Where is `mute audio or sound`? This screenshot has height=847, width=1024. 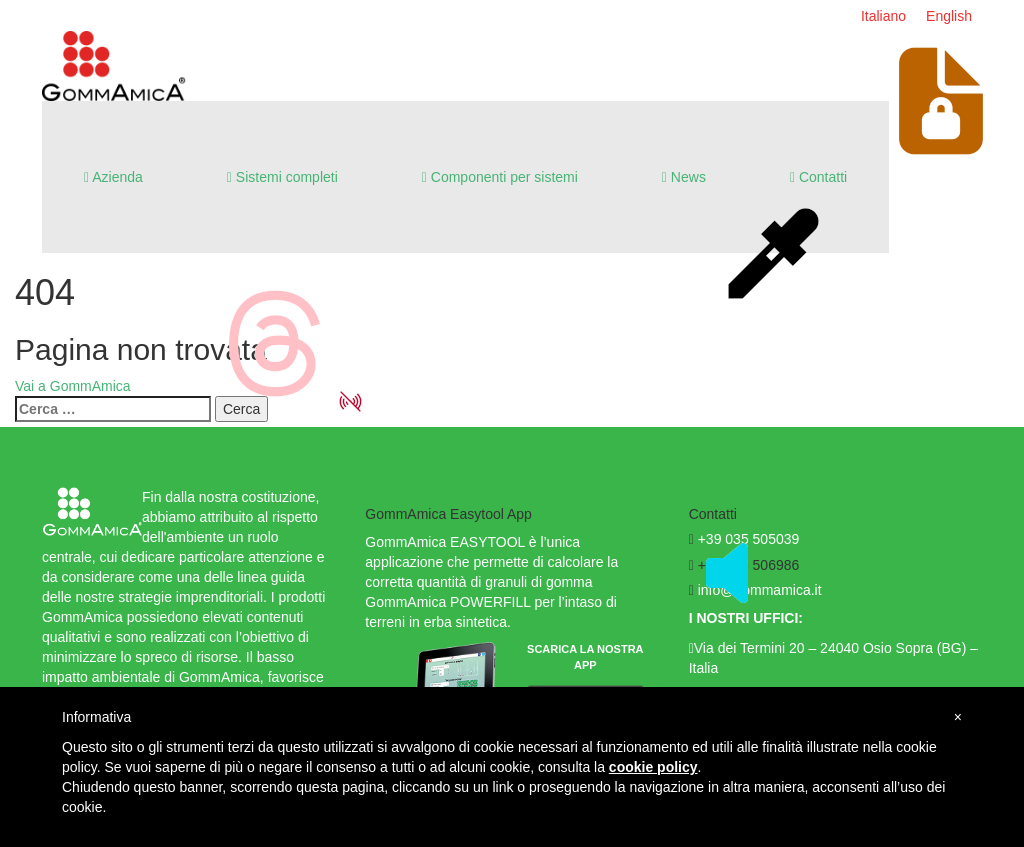
mute audio or sound is located at coordinates (727, 573).